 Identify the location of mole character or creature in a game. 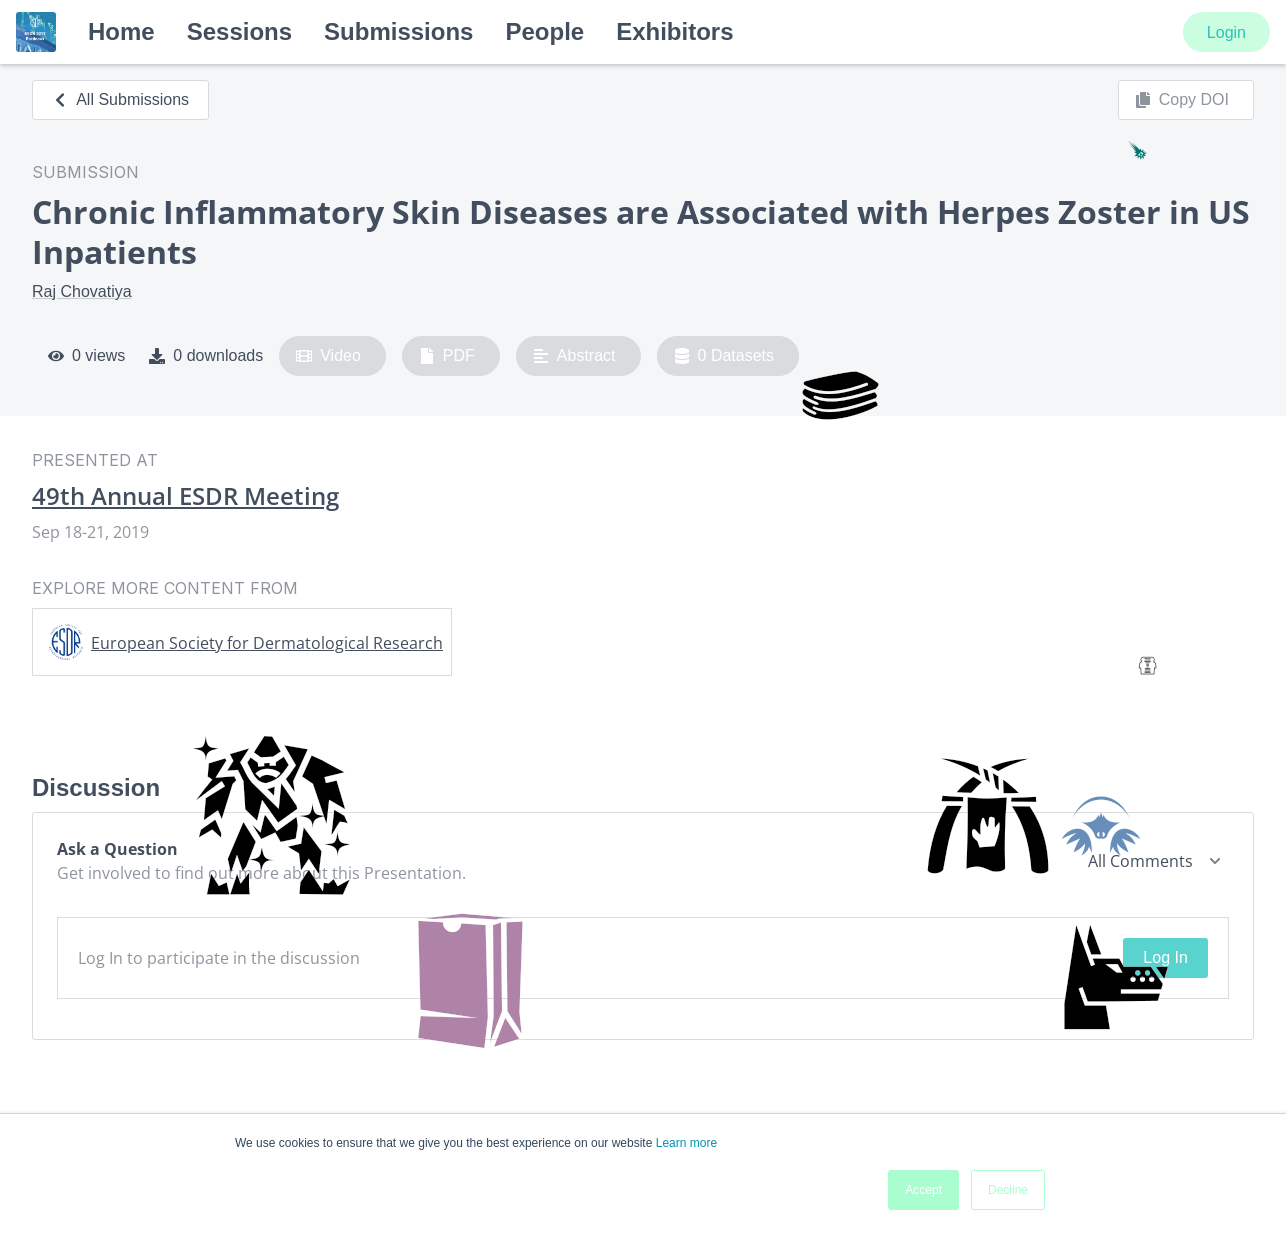
(1101, 821).